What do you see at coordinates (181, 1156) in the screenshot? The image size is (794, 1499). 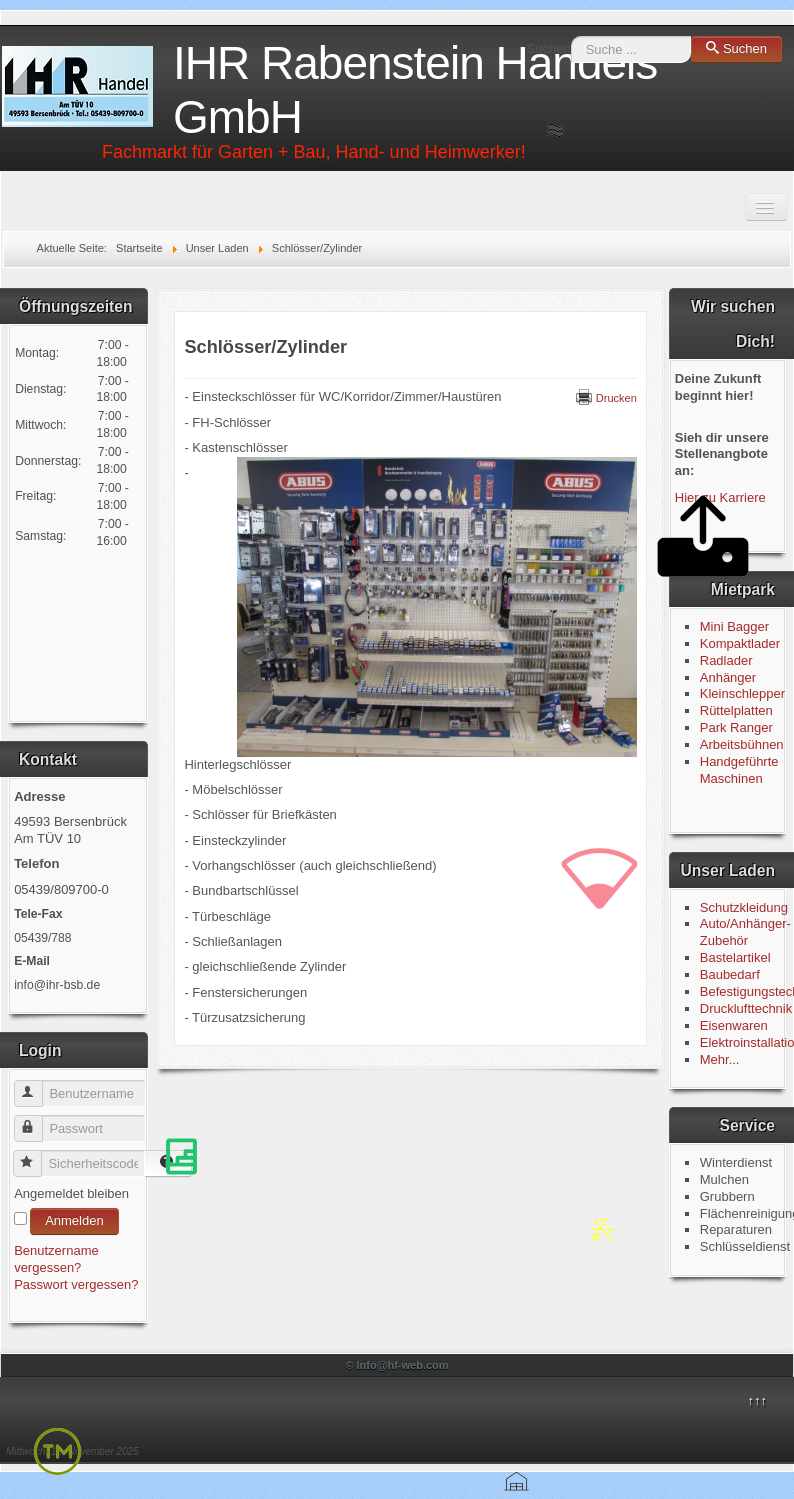 I see `indicates stairs or stairway access` at bounding box center [181, 1156].